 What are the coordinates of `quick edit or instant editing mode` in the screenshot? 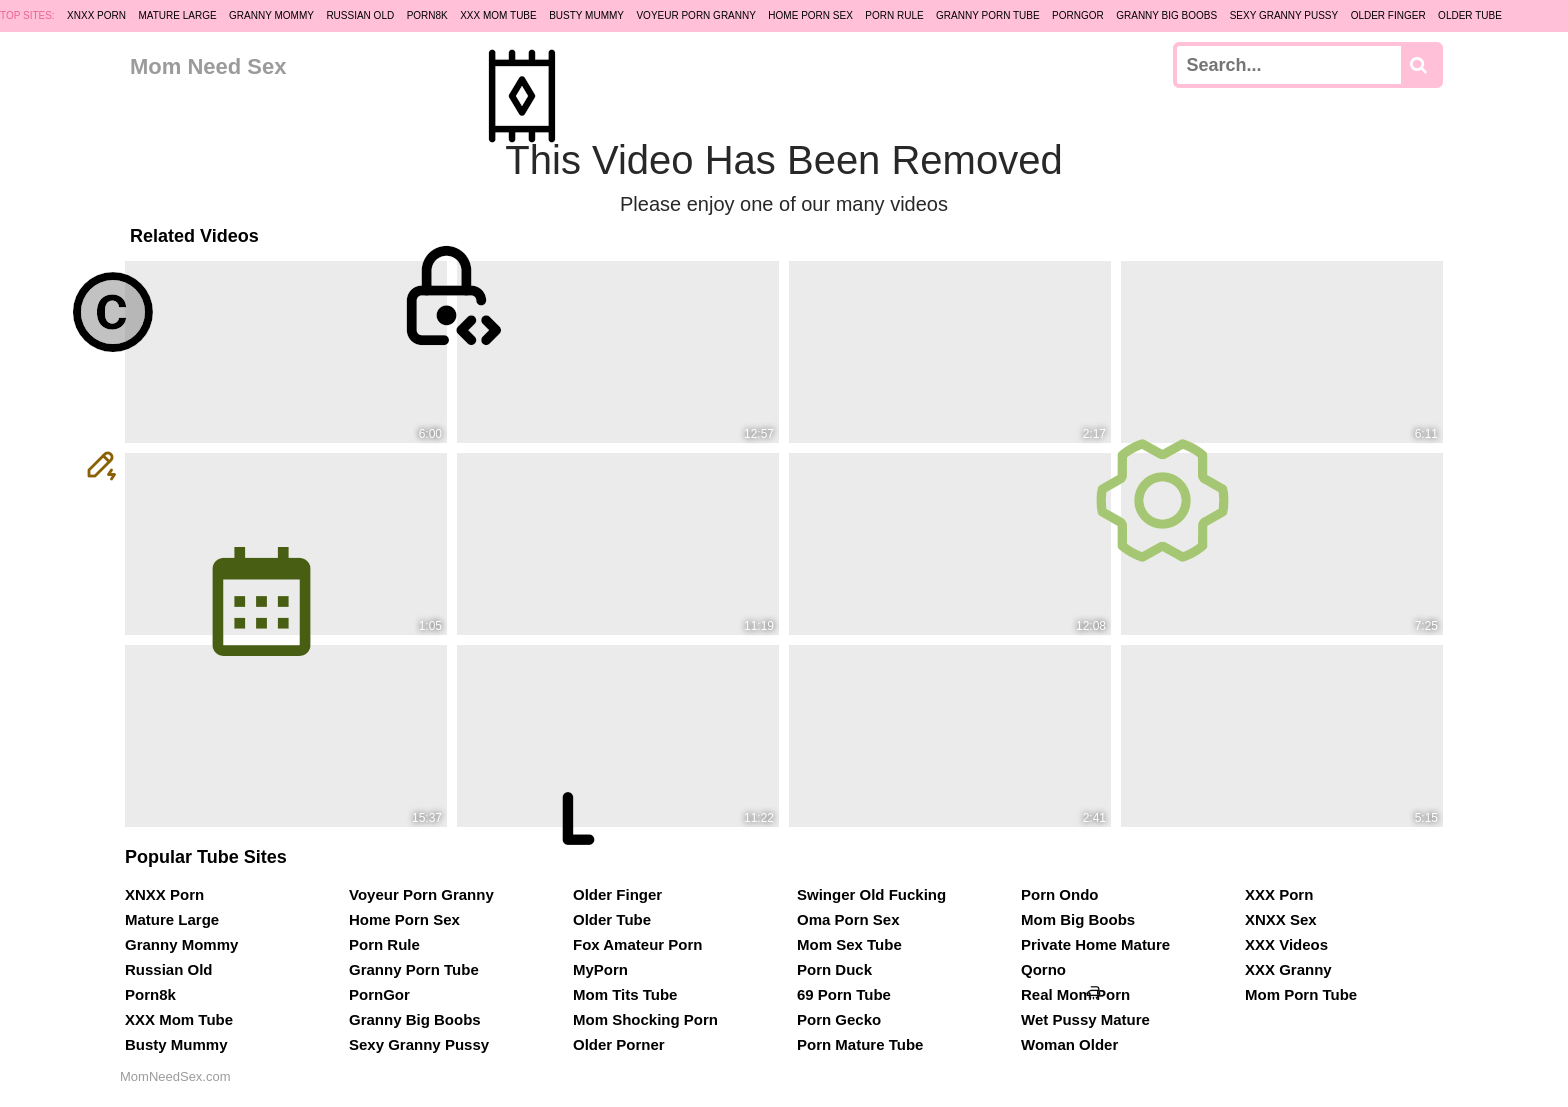 It's located at (101, 464).